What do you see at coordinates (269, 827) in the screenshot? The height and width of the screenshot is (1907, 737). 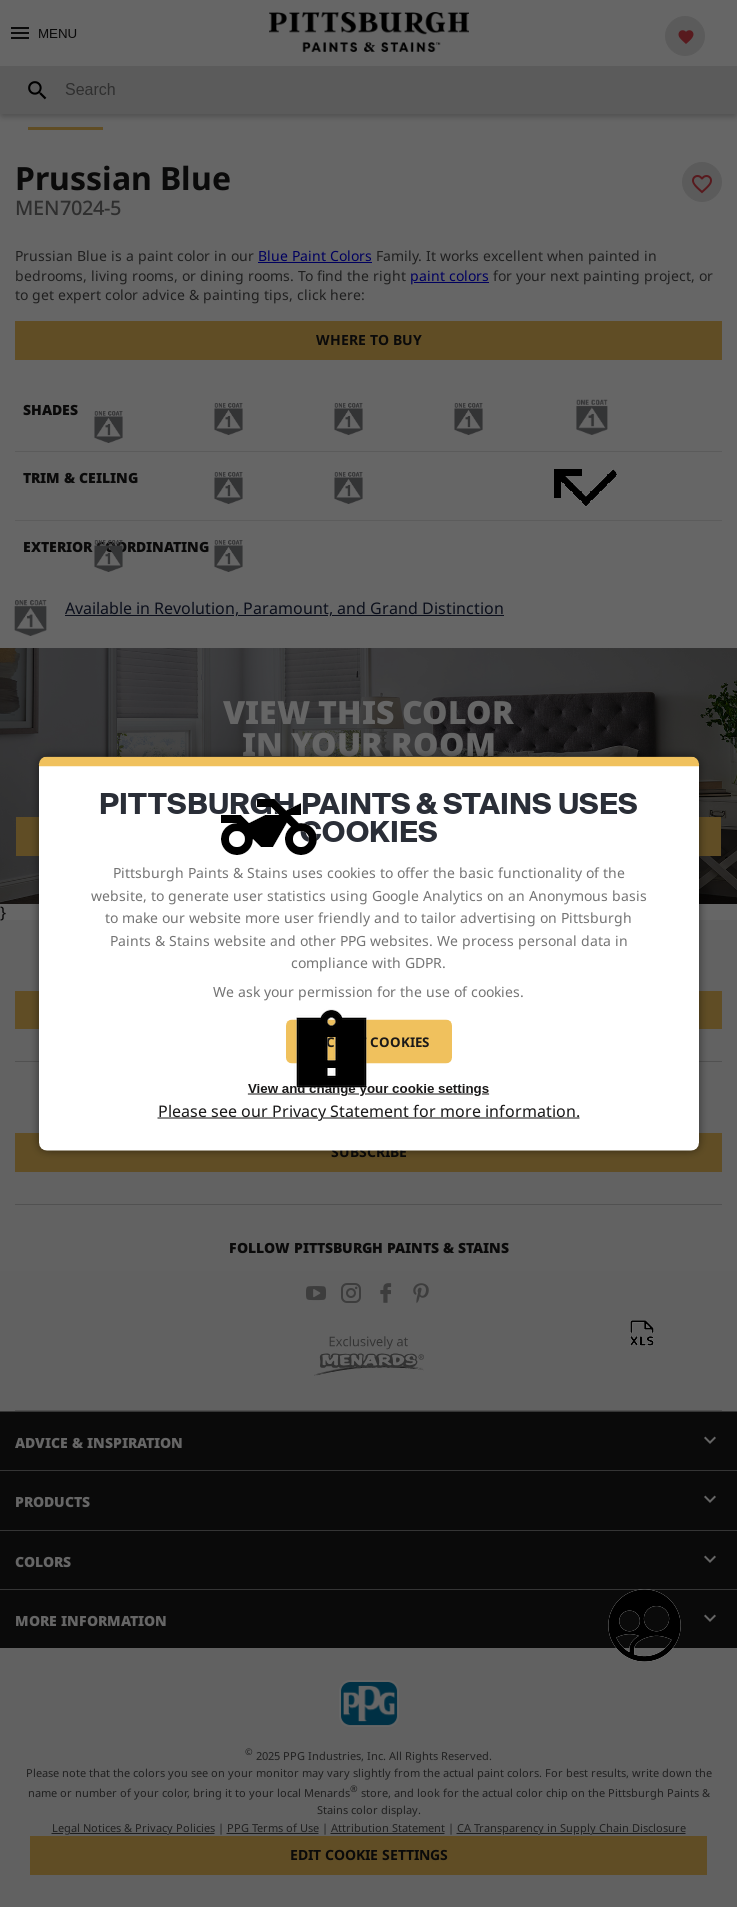 I see `view motorcycle-friendly routes` at bounding box center [269, 827].